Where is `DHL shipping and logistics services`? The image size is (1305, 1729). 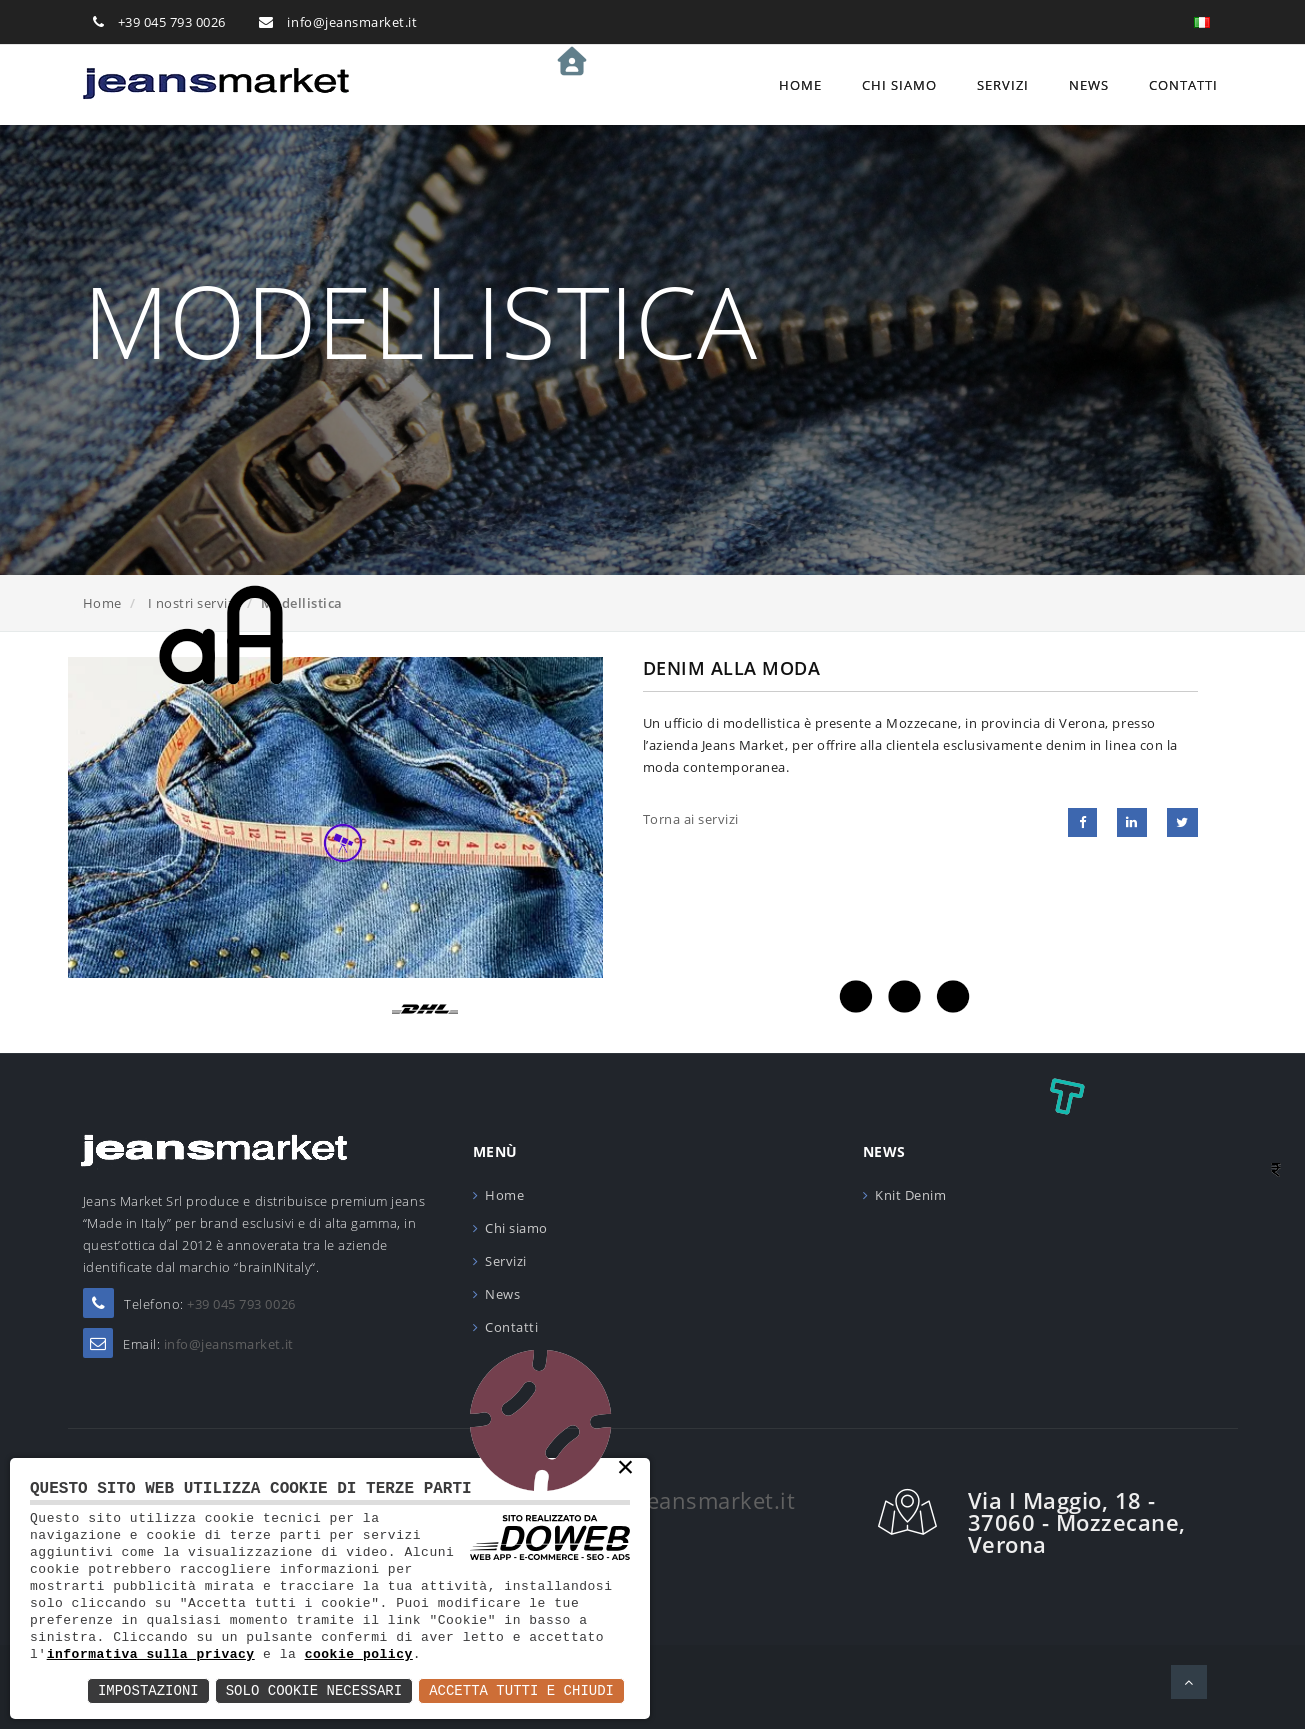 DHL shipping and logistics services is located at coordinates (425, 1009).